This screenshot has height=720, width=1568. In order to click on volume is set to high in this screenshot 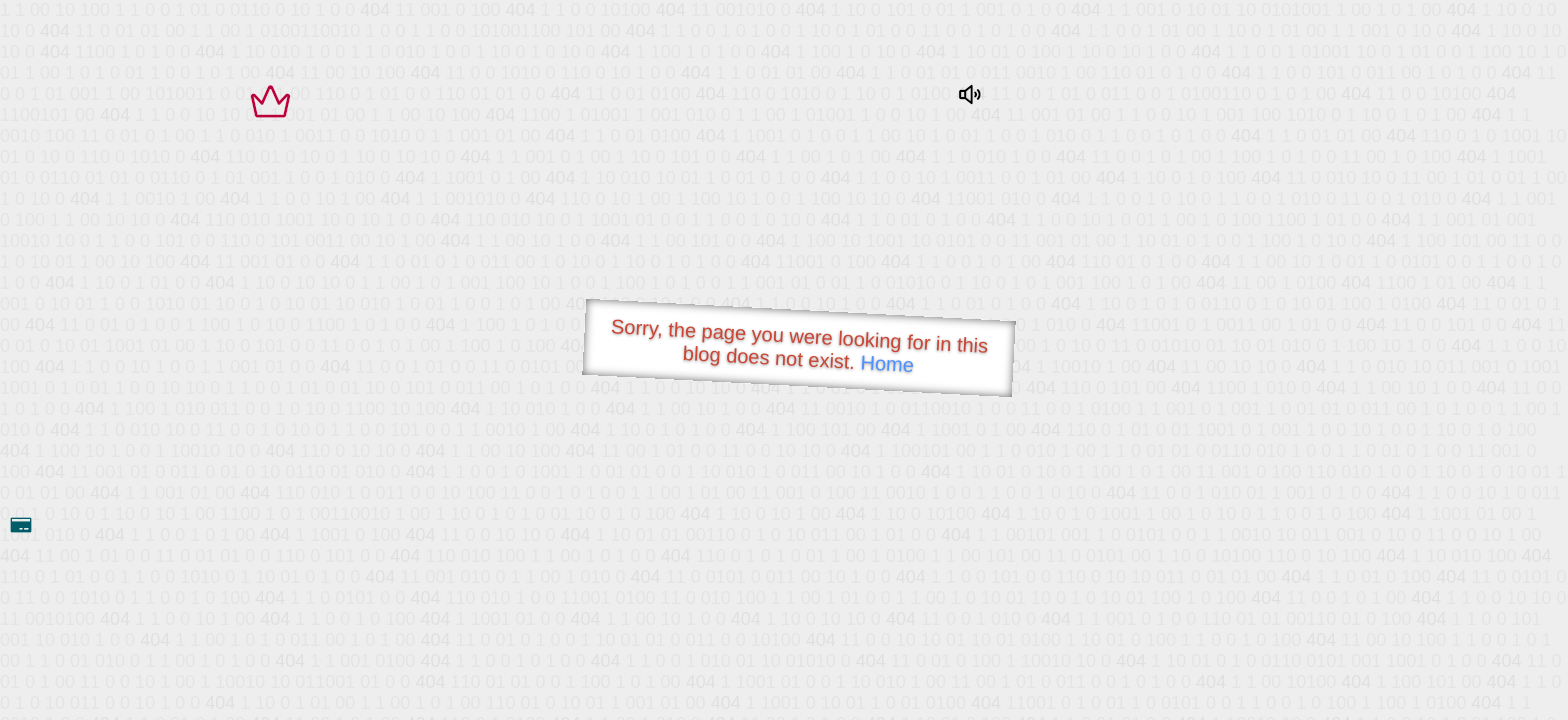, I will do `click(969, 94)`.